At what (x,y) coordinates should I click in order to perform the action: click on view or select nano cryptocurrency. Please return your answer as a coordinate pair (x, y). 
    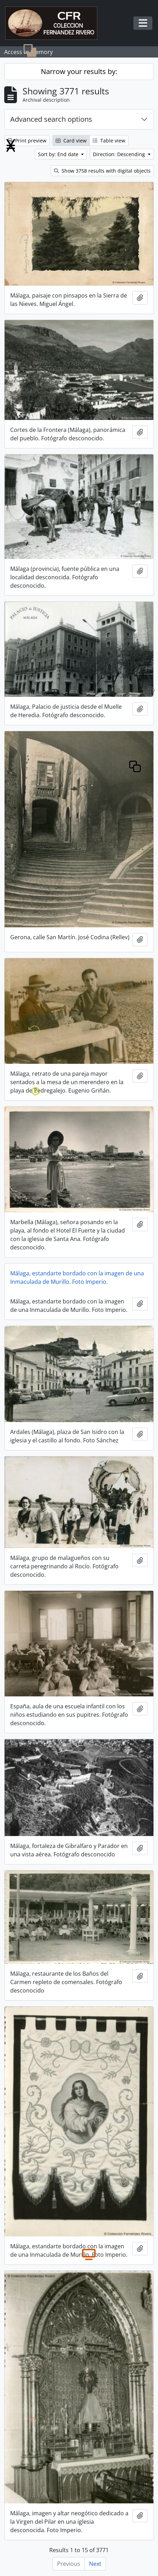
    Looking at the image, I should click on (11, 145).